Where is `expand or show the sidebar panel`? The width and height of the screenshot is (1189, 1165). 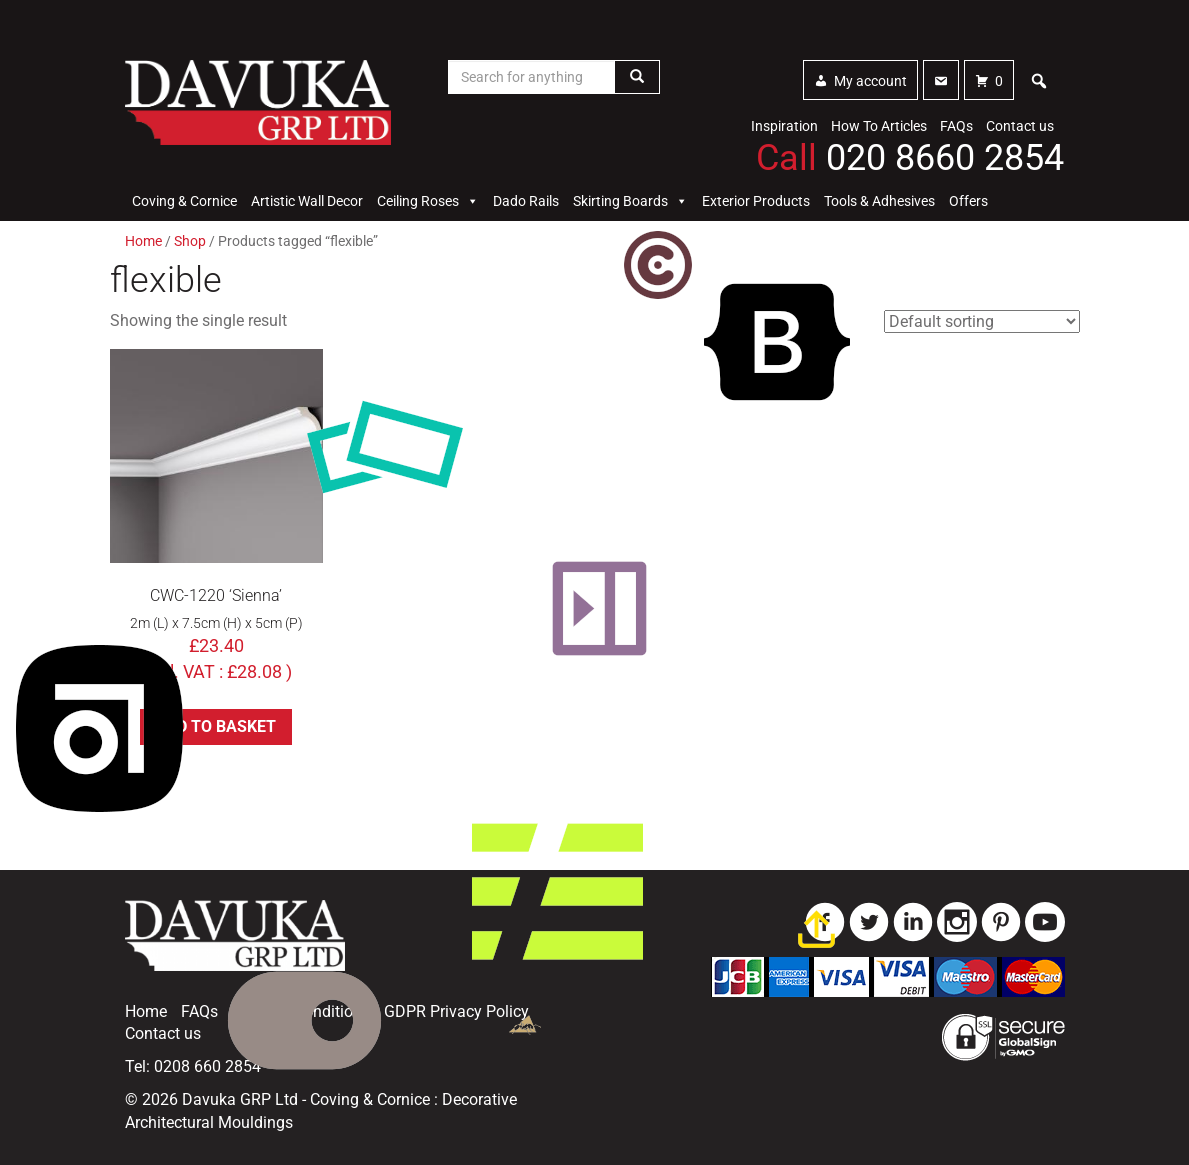 expand or show the sidebar panel is located at coordinates (599, 608).